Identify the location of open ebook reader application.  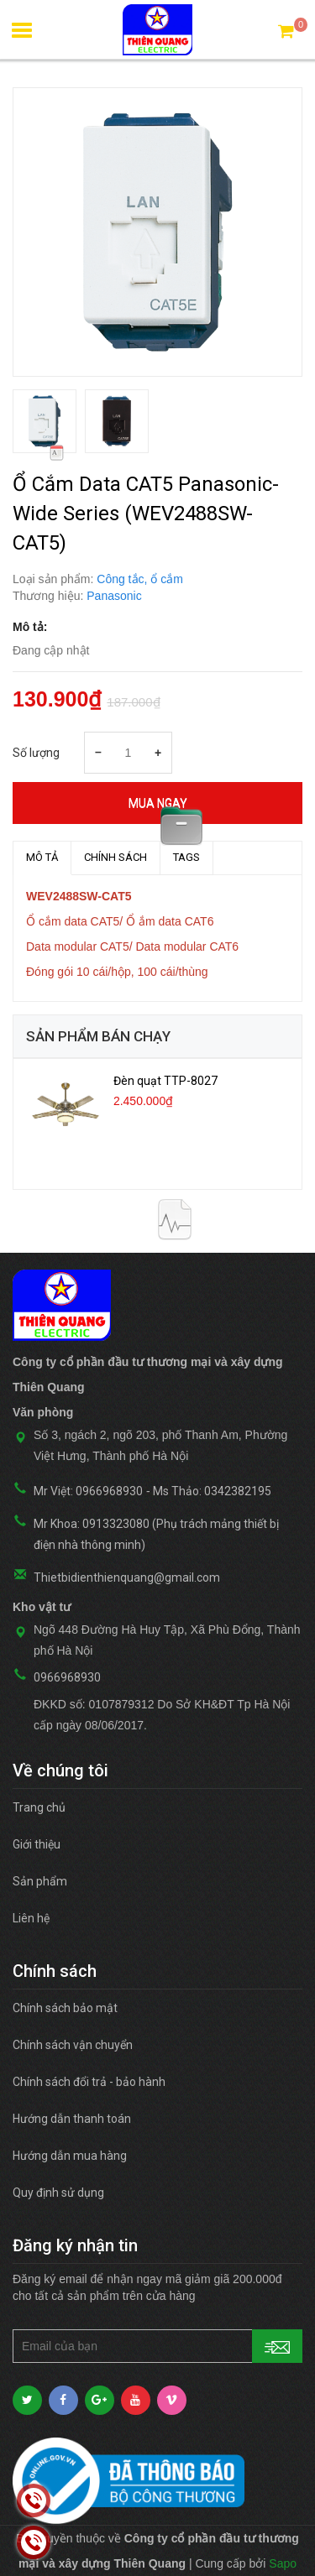
(56, 452).